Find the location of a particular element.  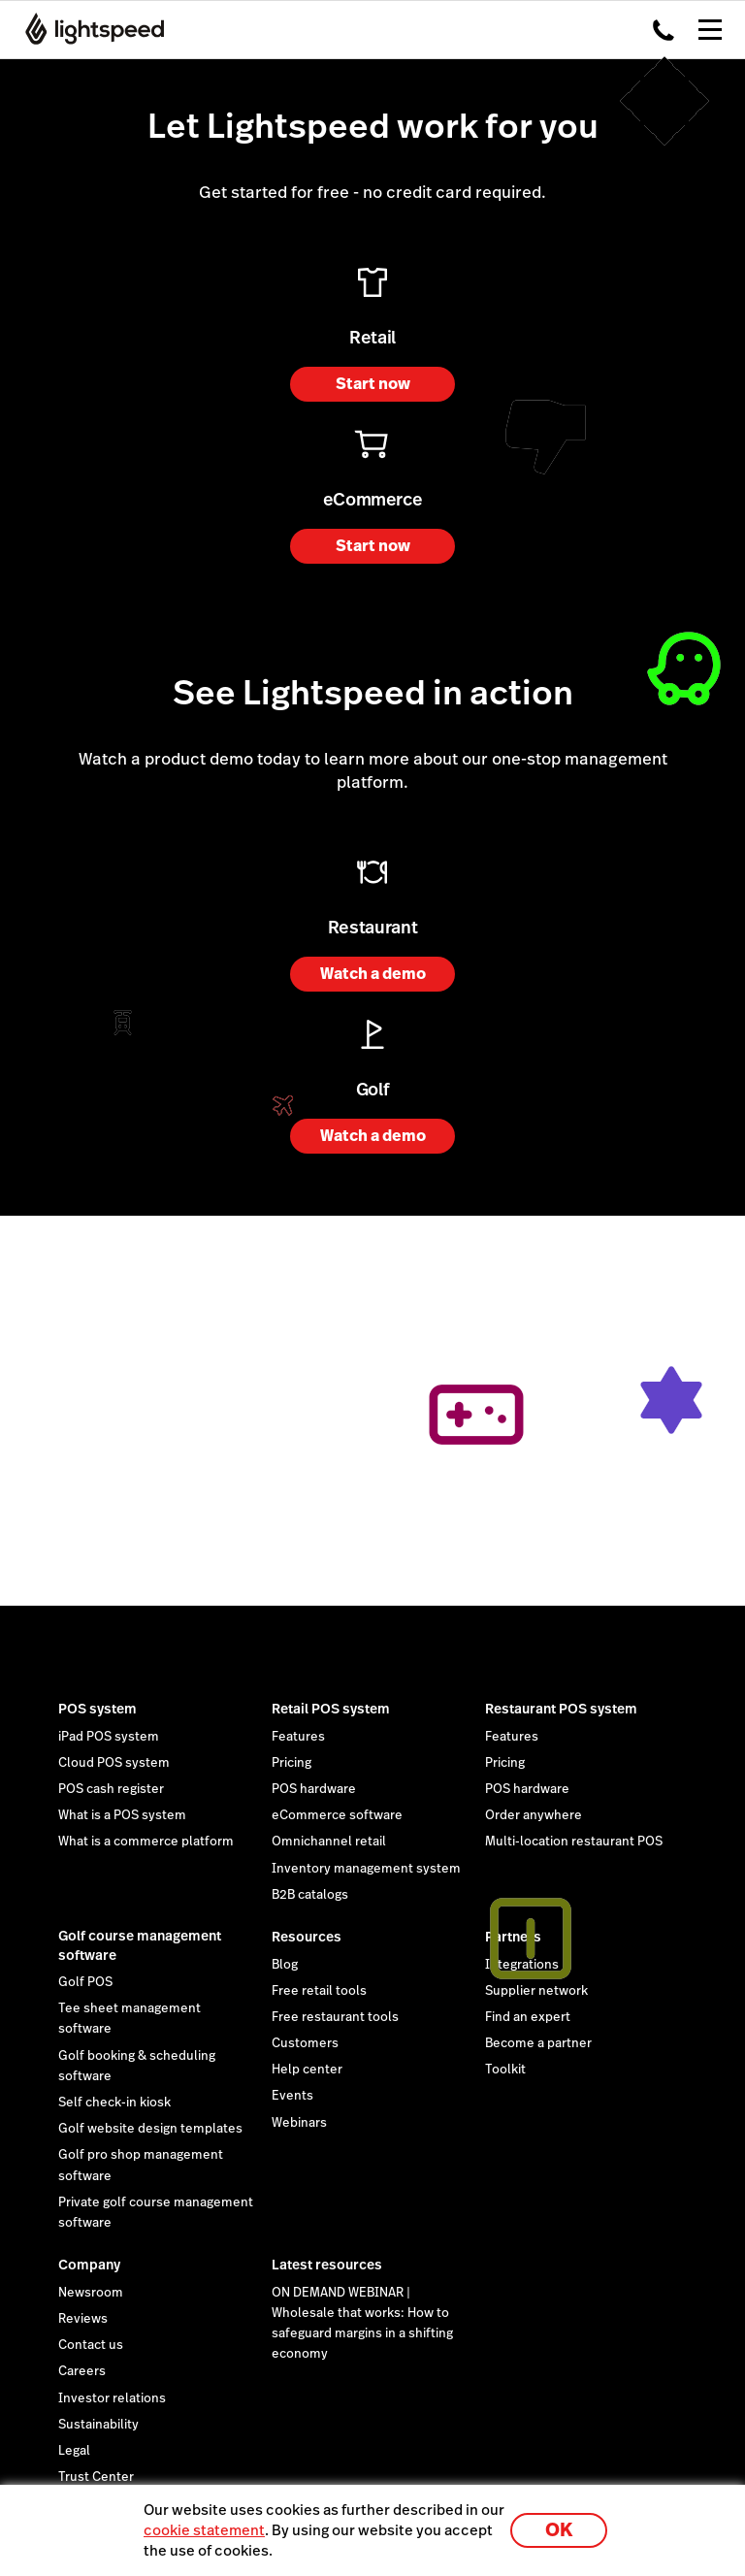

access gaming or game center features is located at coordinates (476, 1415).